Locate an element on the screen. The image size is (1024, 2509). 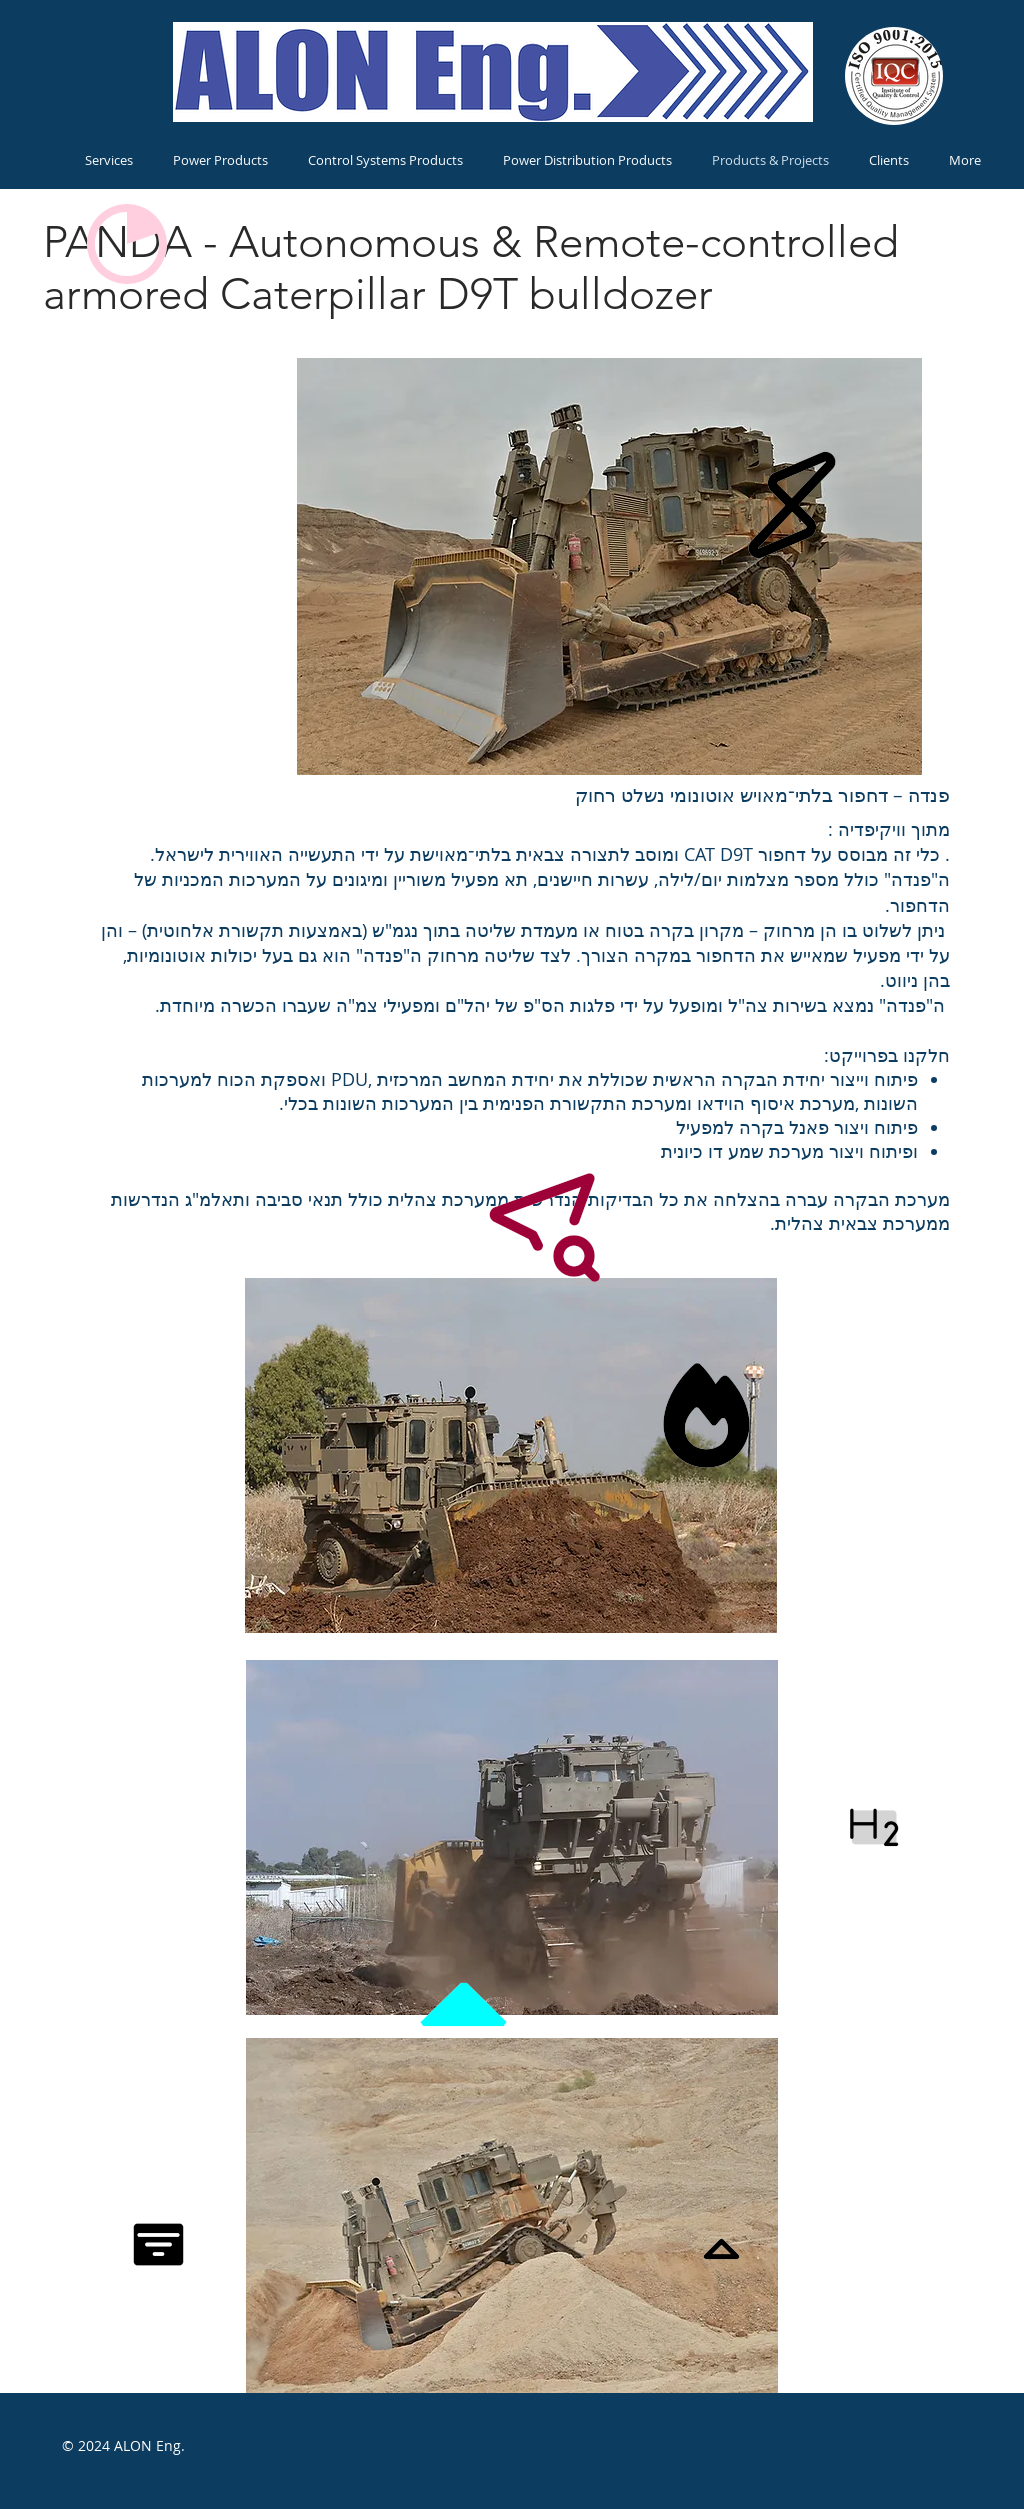
access THORChain cryptocurrency services is located at coordinates (792, 505).